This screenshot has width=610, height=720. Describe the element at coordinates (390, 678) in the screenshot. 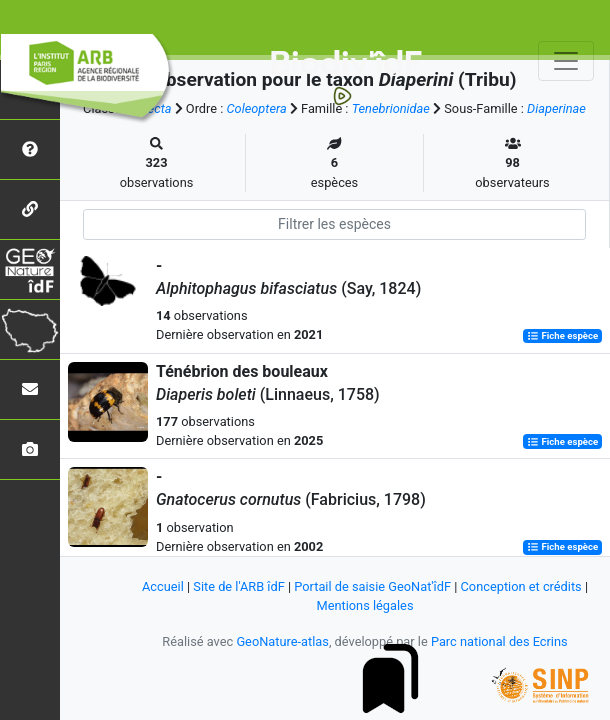

I see `view your saved bookmarks` at that location.